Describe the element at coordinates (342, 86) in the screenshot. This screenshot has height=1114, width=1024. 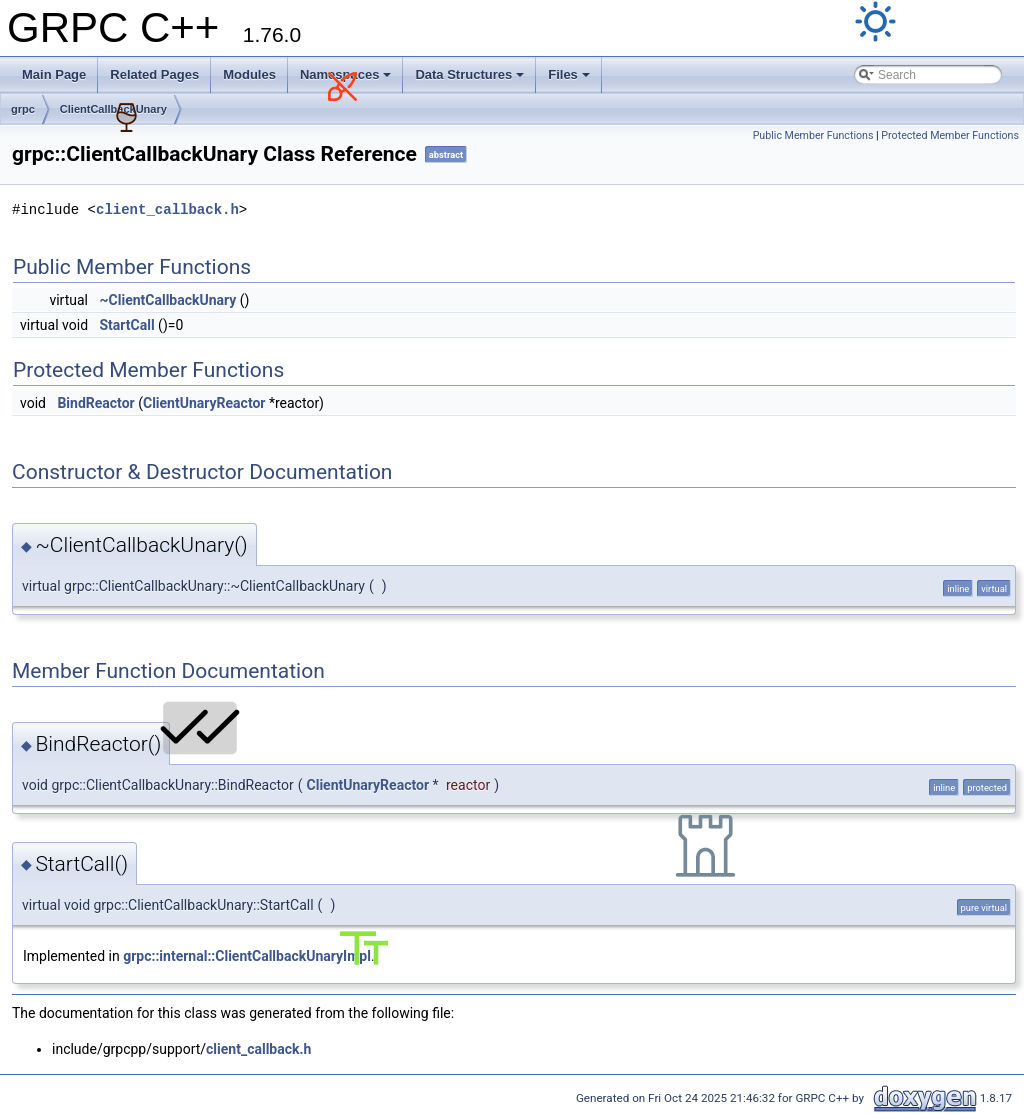
I see `disable brush tool` at that location.